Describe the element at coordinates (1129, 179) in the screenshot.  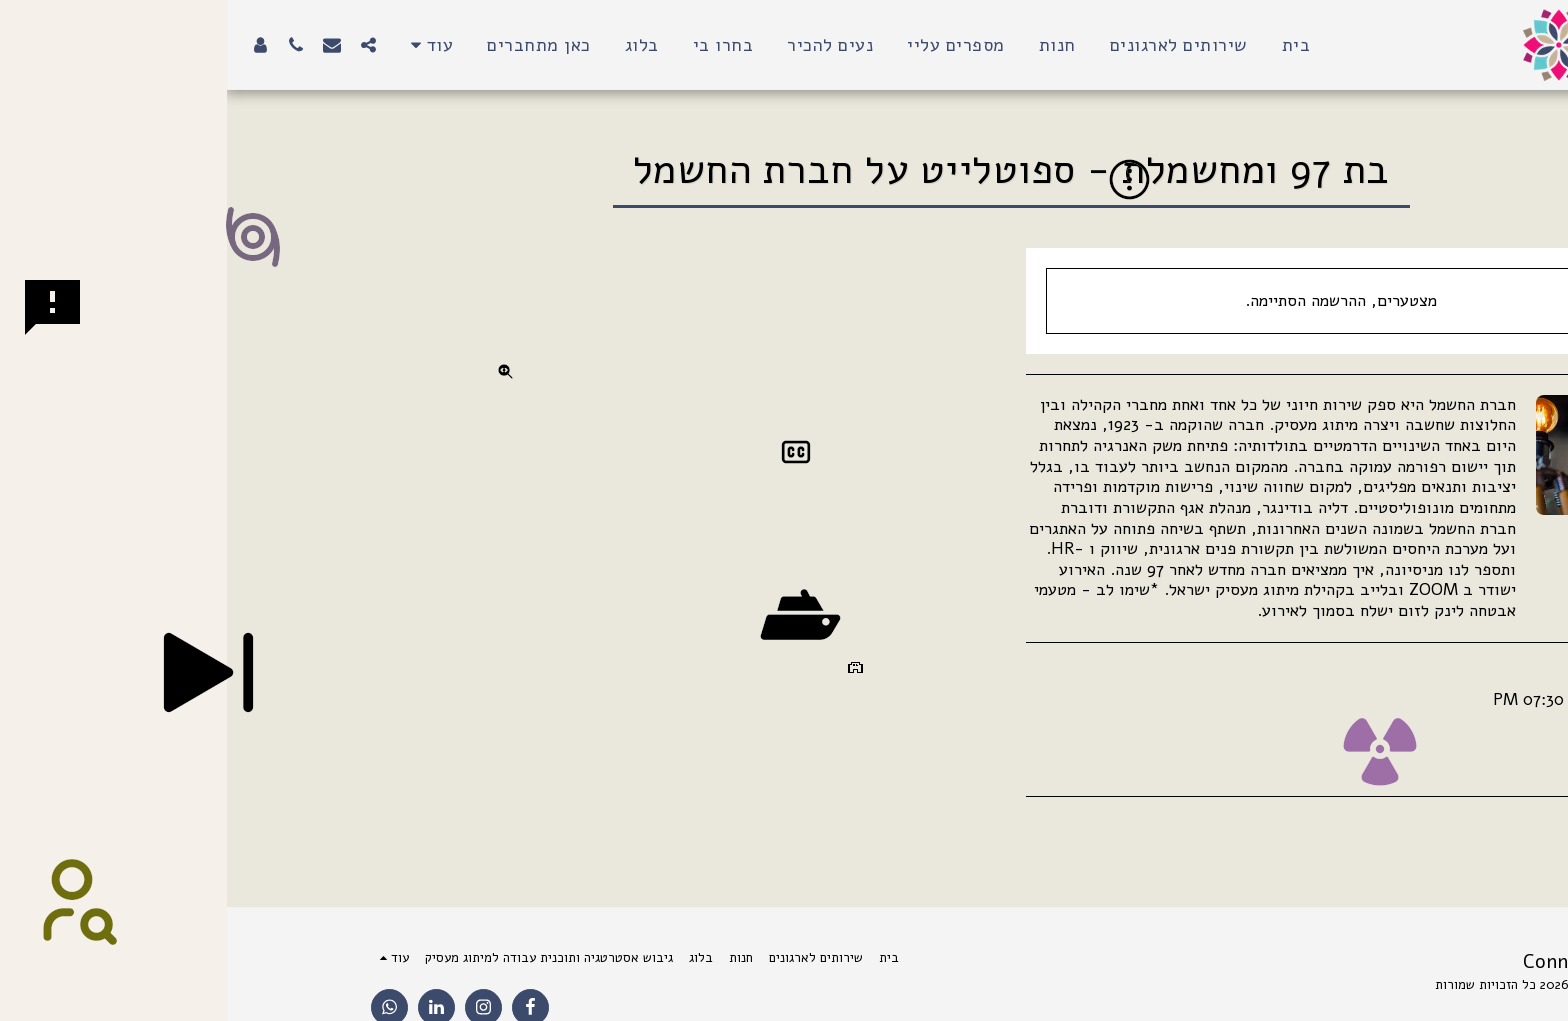
I see `open more options menu` at that location.